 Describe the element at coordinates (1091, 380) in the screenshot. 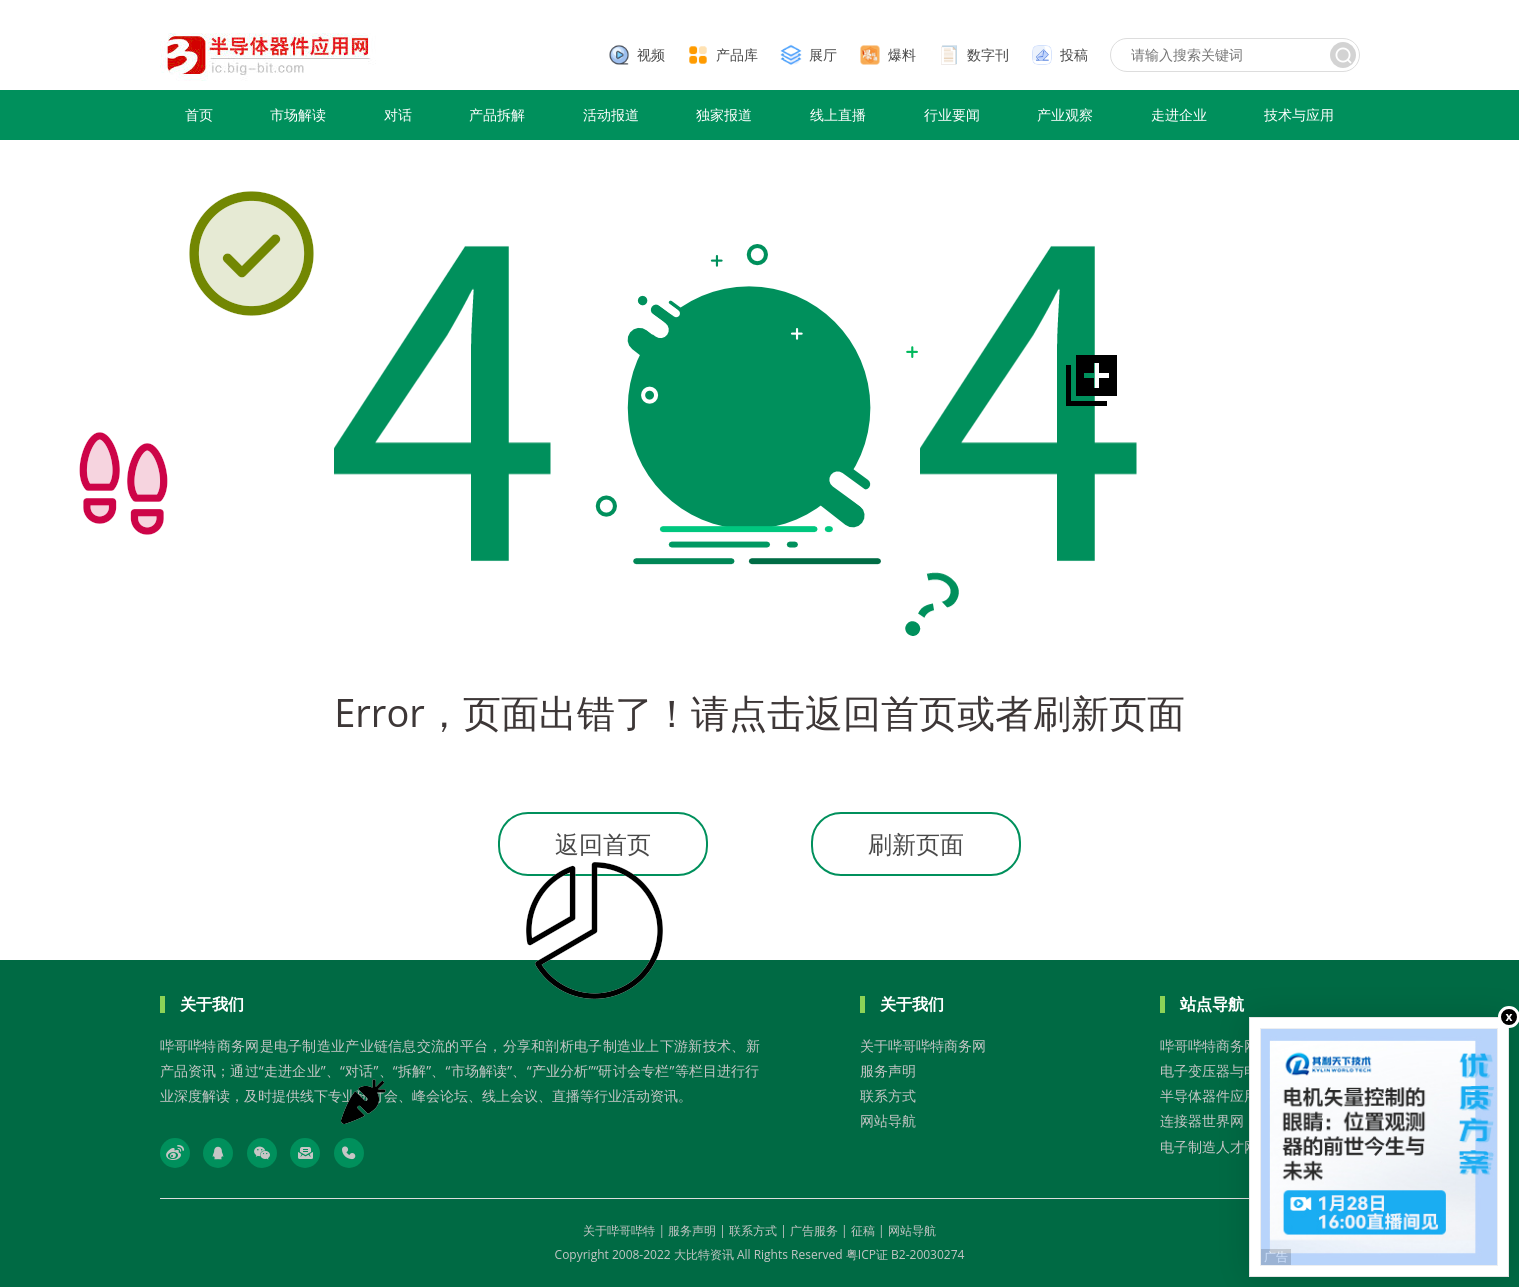

I see `add a new photo to your collection` at that location.